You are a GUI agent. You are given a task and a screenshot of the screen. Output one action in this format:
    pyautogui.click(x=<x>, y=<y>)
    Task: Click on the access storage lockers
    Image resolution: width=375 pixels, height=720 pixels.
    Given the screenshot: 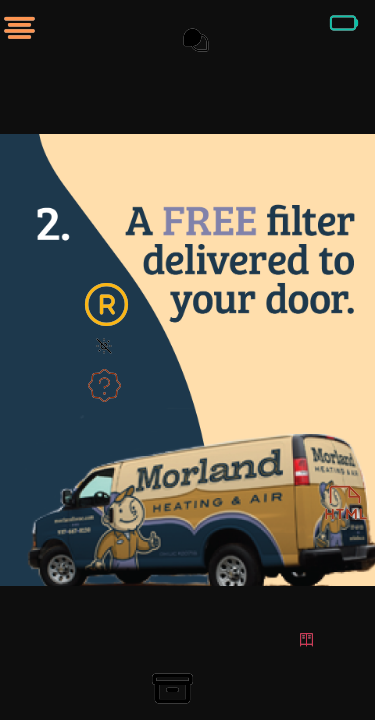 What is the action you would take?
    pyautogui.click(x=306, y=639)
    